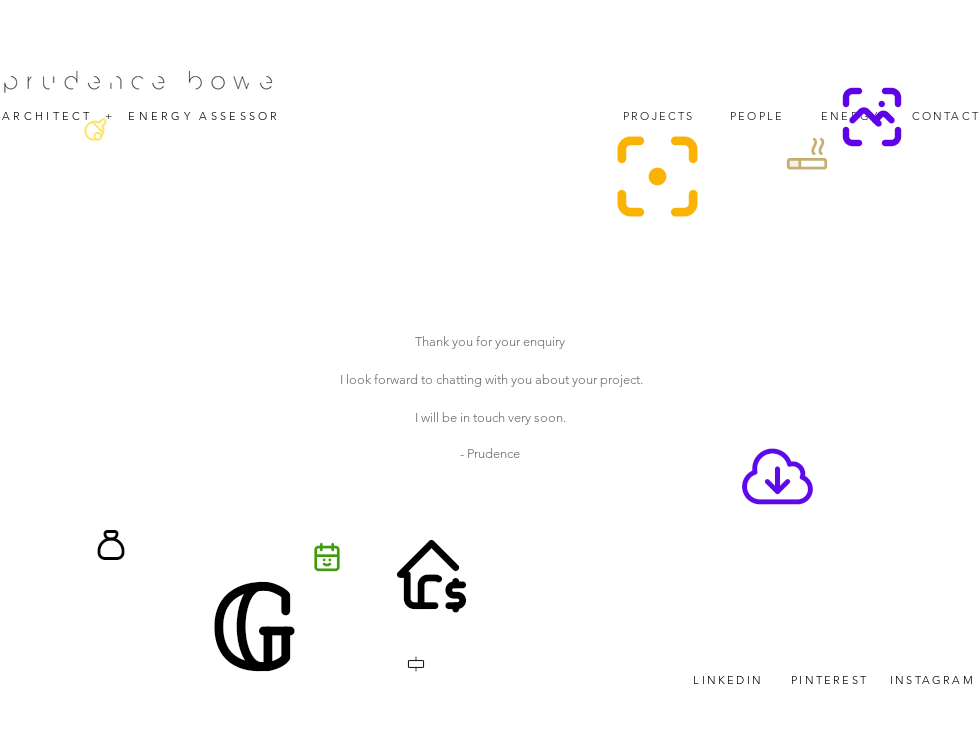 The height and width of the screenshot is (749, 980). Describe the element at coordinates (431, 574) in the screenshot. I see `view home financing or mortgage options` at that location.